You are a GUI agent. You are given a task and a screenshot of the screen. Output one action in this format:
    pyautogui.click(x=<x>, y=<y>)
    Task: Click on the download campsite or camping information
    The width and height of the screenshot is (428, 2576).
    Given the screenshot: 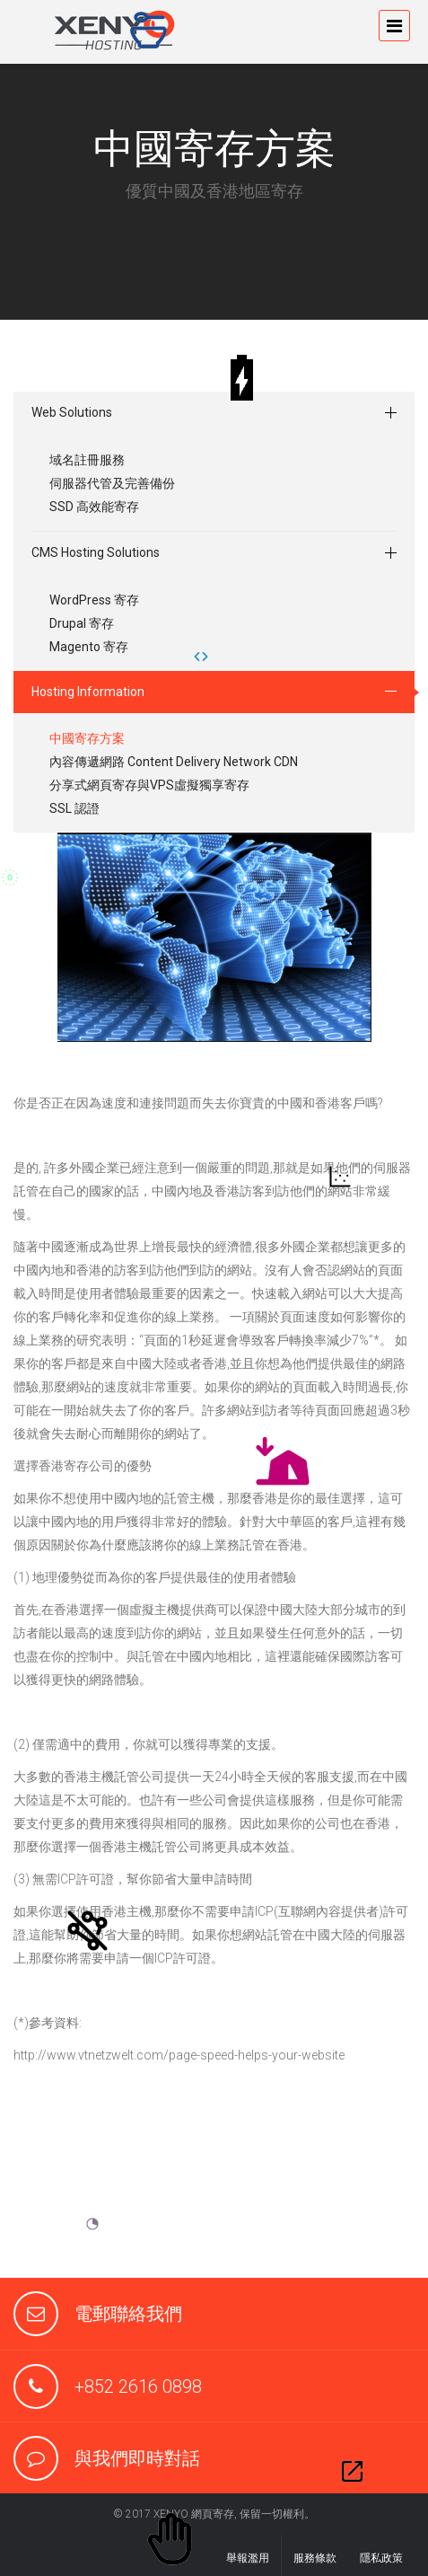 What is the action you would take?
    pyautogui.click(x=283, y=1461)
    